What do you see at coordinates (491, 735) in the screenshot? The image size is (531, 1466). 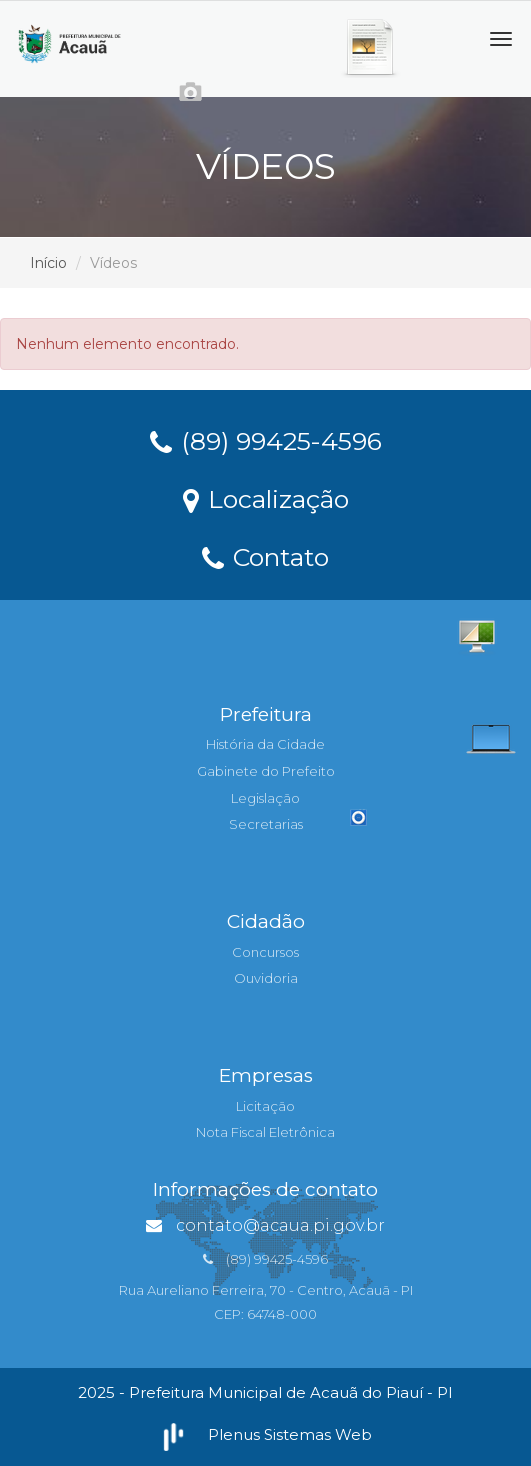 I see `indicates this macbook air in system preferences` at bounding box center [491, 735].